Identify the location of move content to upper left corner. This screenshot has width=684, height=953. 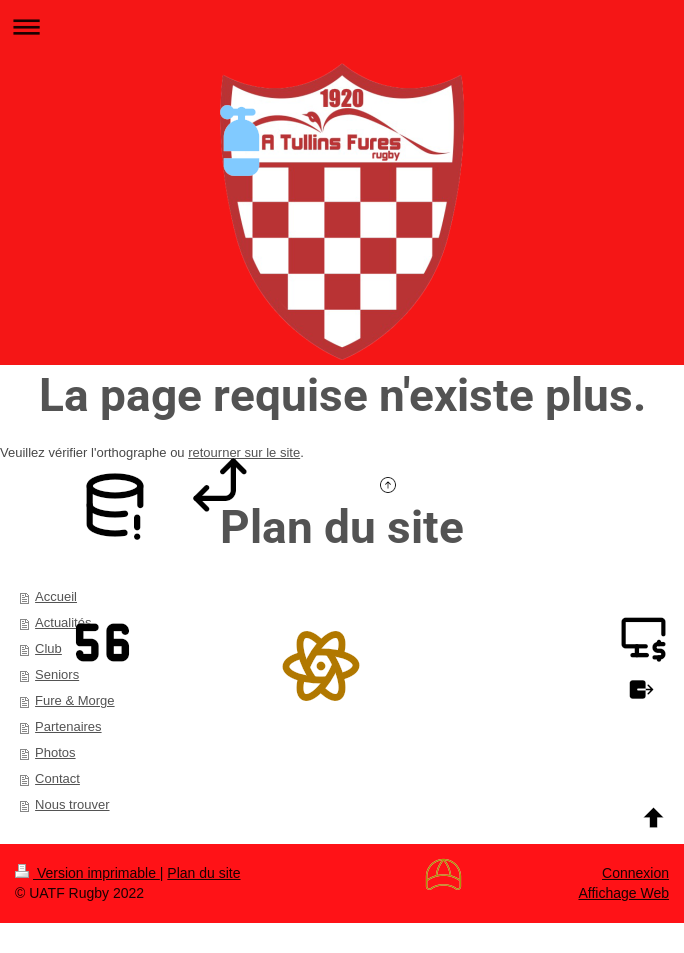
(220, 485).